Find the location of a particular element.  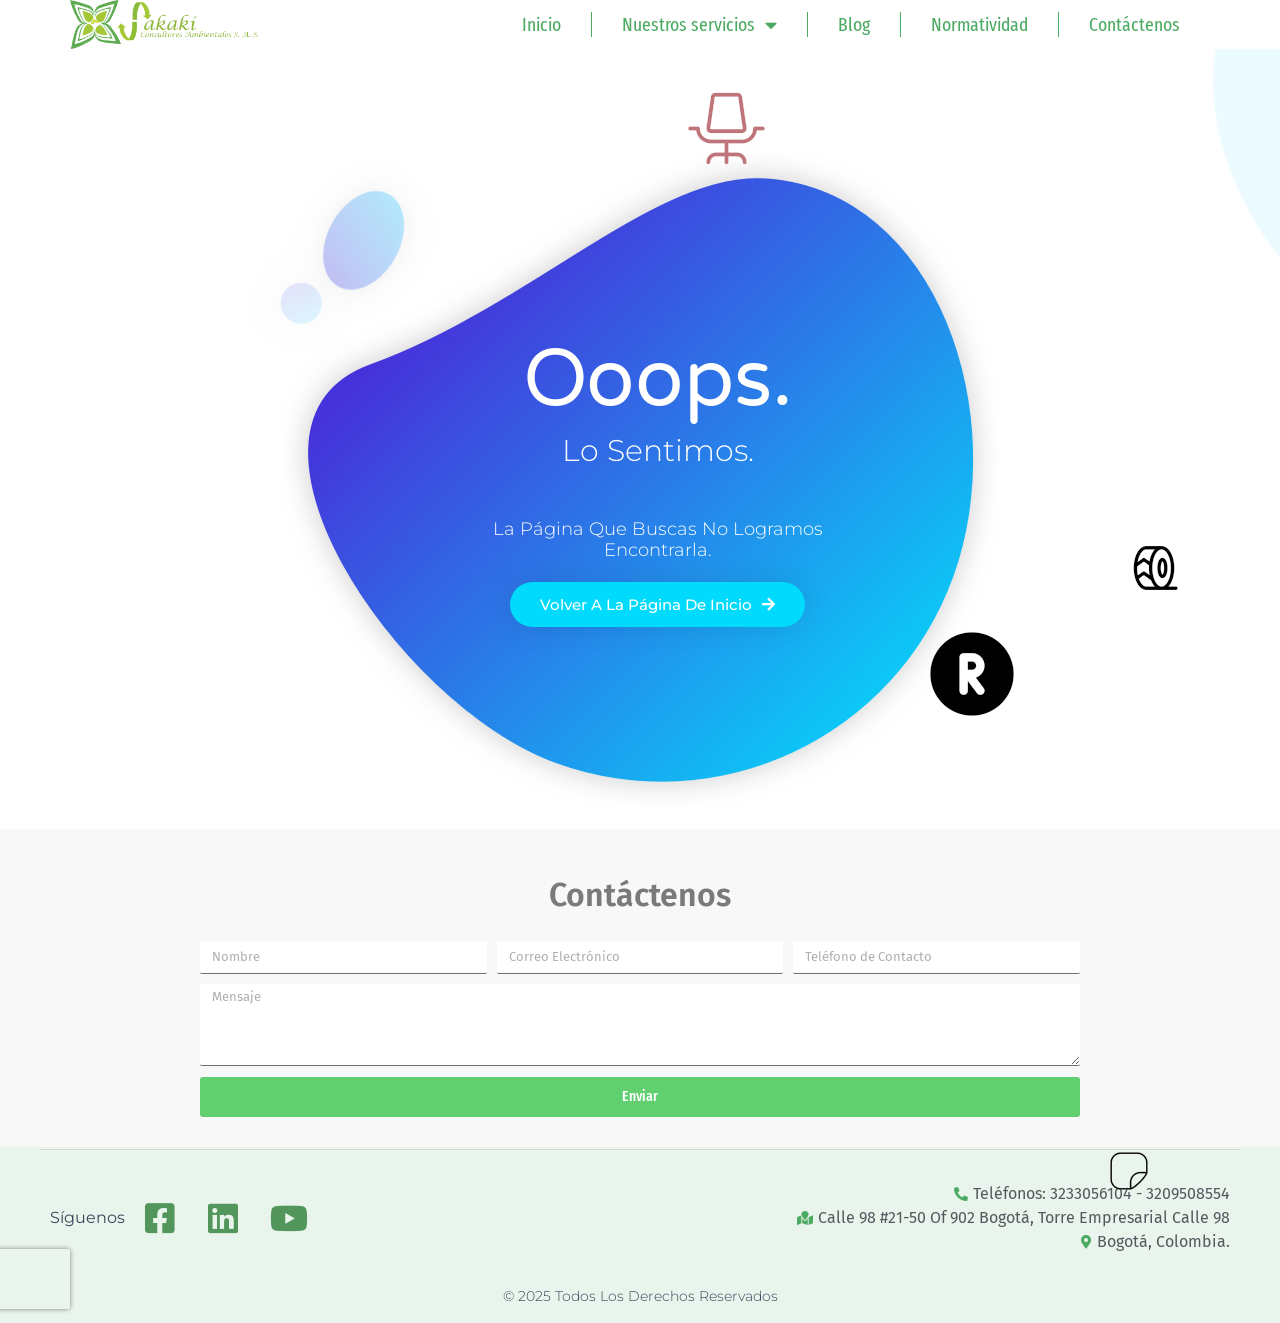

indicates a registered trademark symbol is located at coordinates (972, 674).